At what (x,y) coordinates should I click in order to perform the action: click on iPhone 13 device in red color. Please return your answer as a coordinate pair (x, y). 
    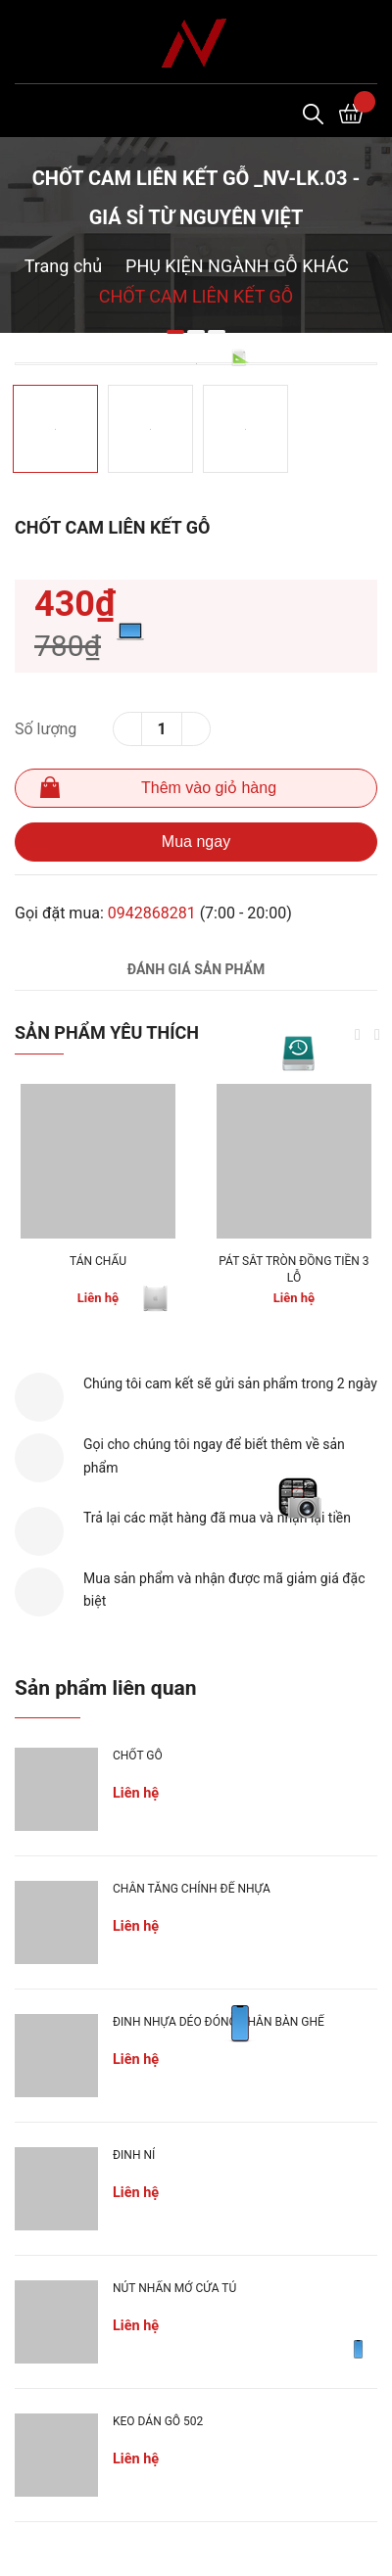
    Looking at the image, I should click on (240, 2024).